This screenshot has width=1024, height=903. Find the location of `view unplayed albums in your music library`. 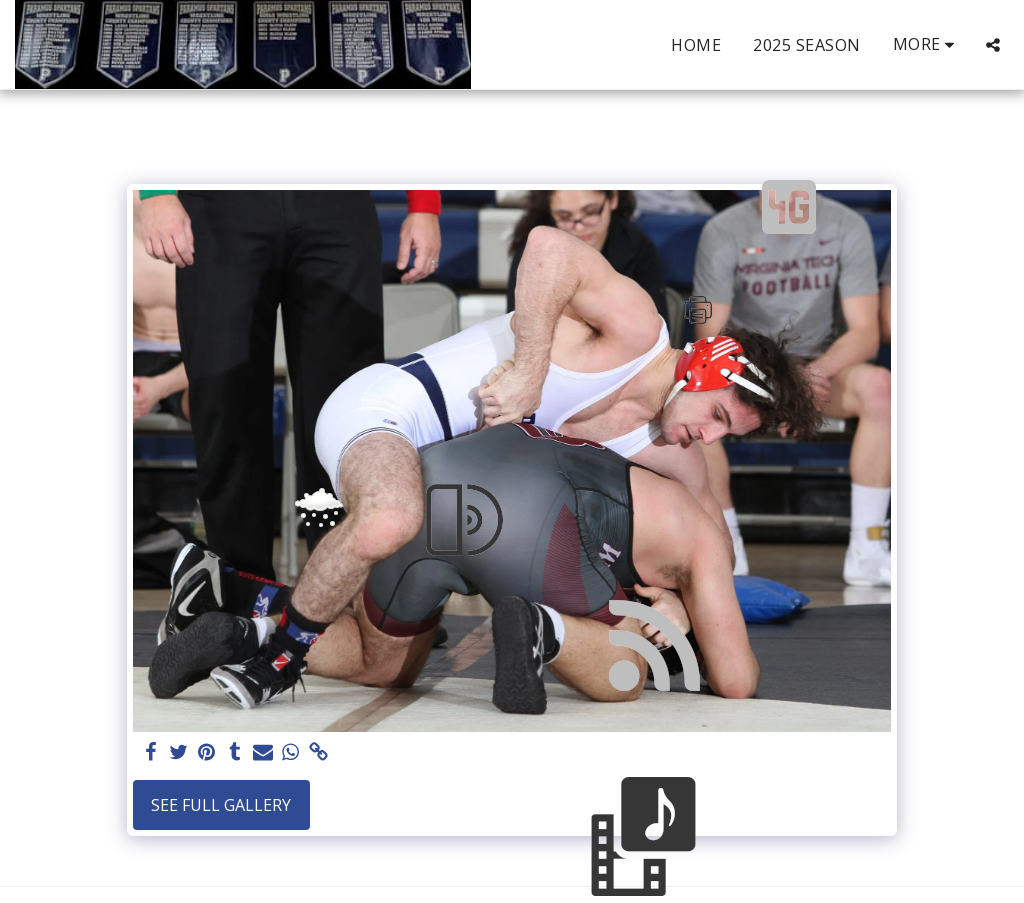

view unplayed albums in your music library is located at coordinates (462, 520).